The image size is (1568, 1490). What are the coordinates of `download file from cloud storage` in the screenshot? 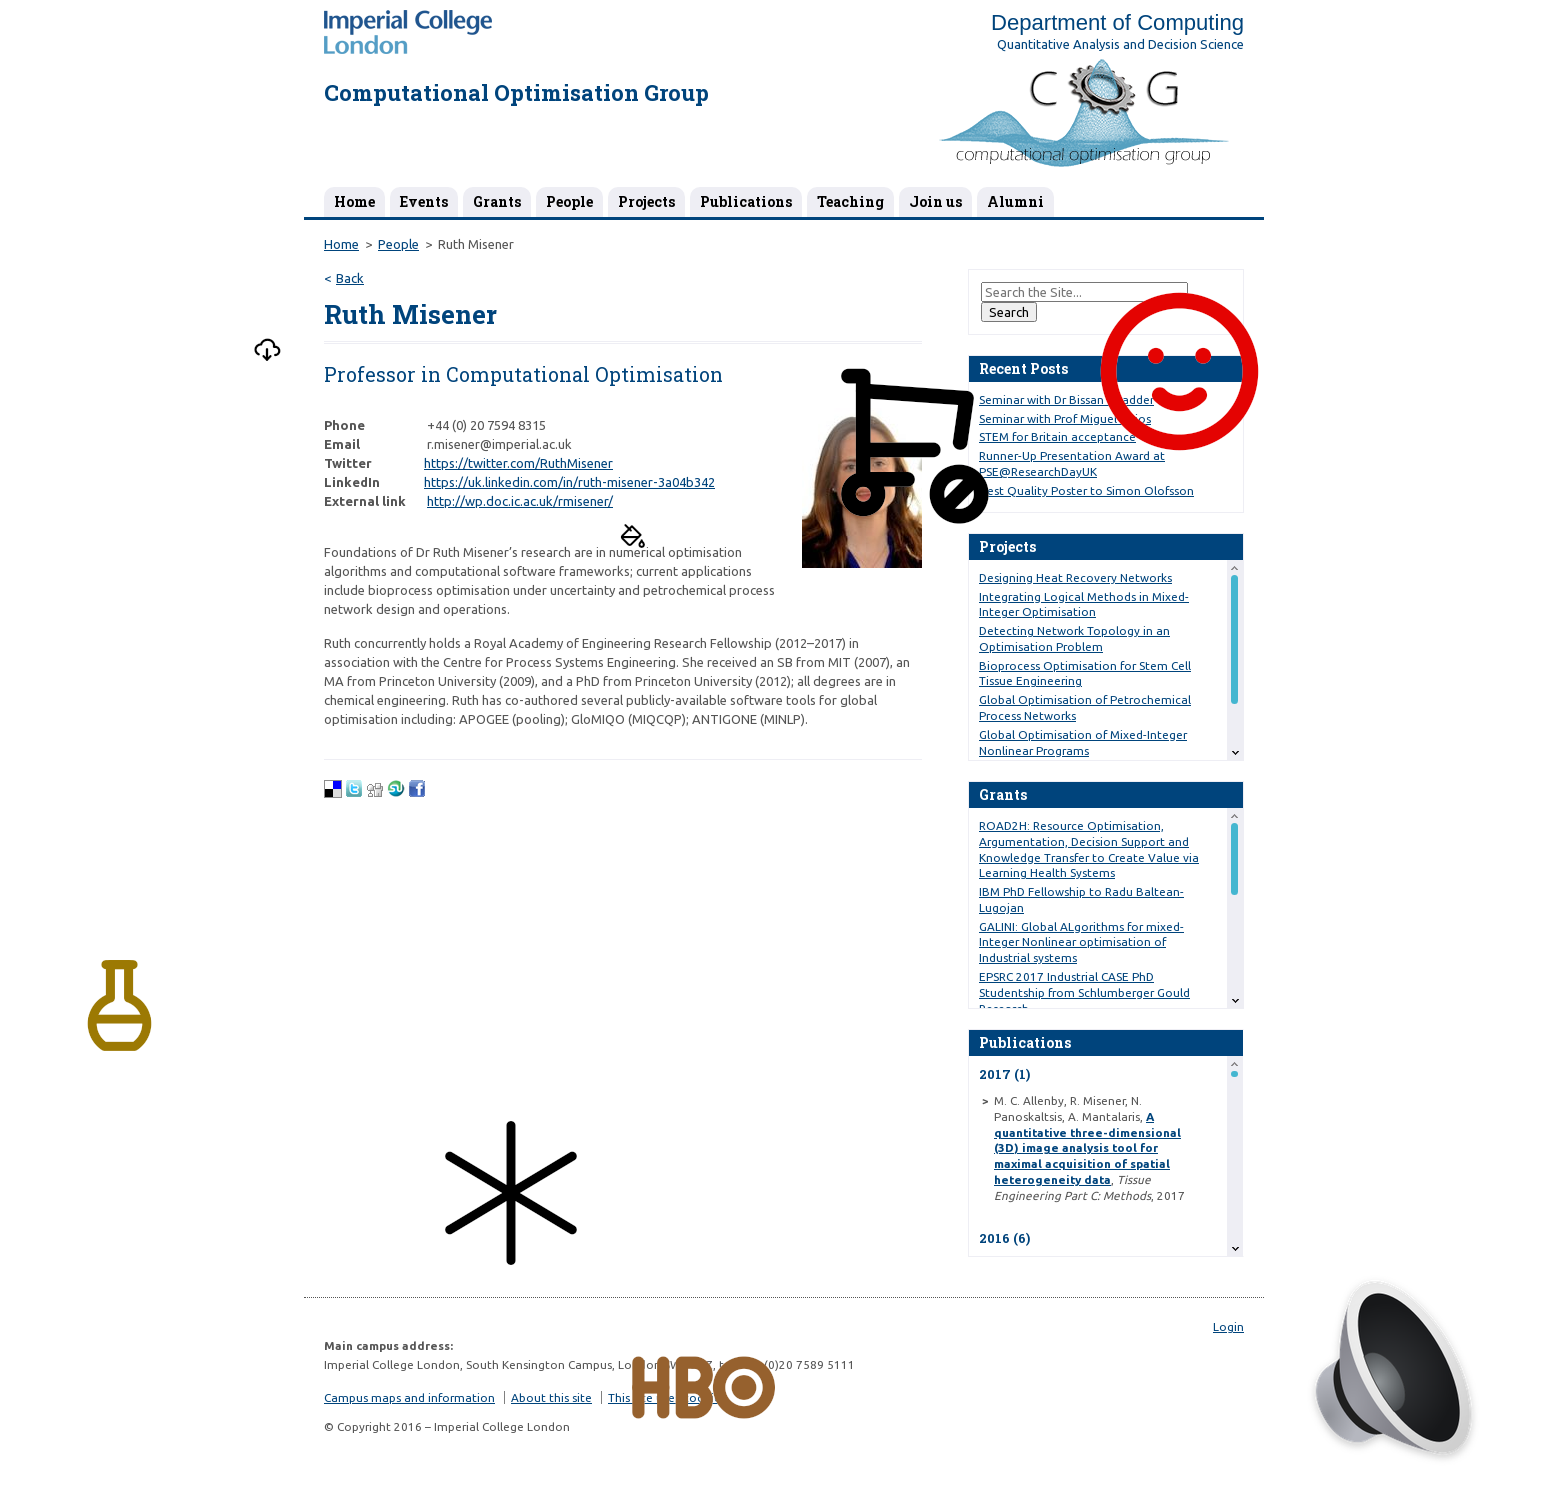 It's located at (267, 348).